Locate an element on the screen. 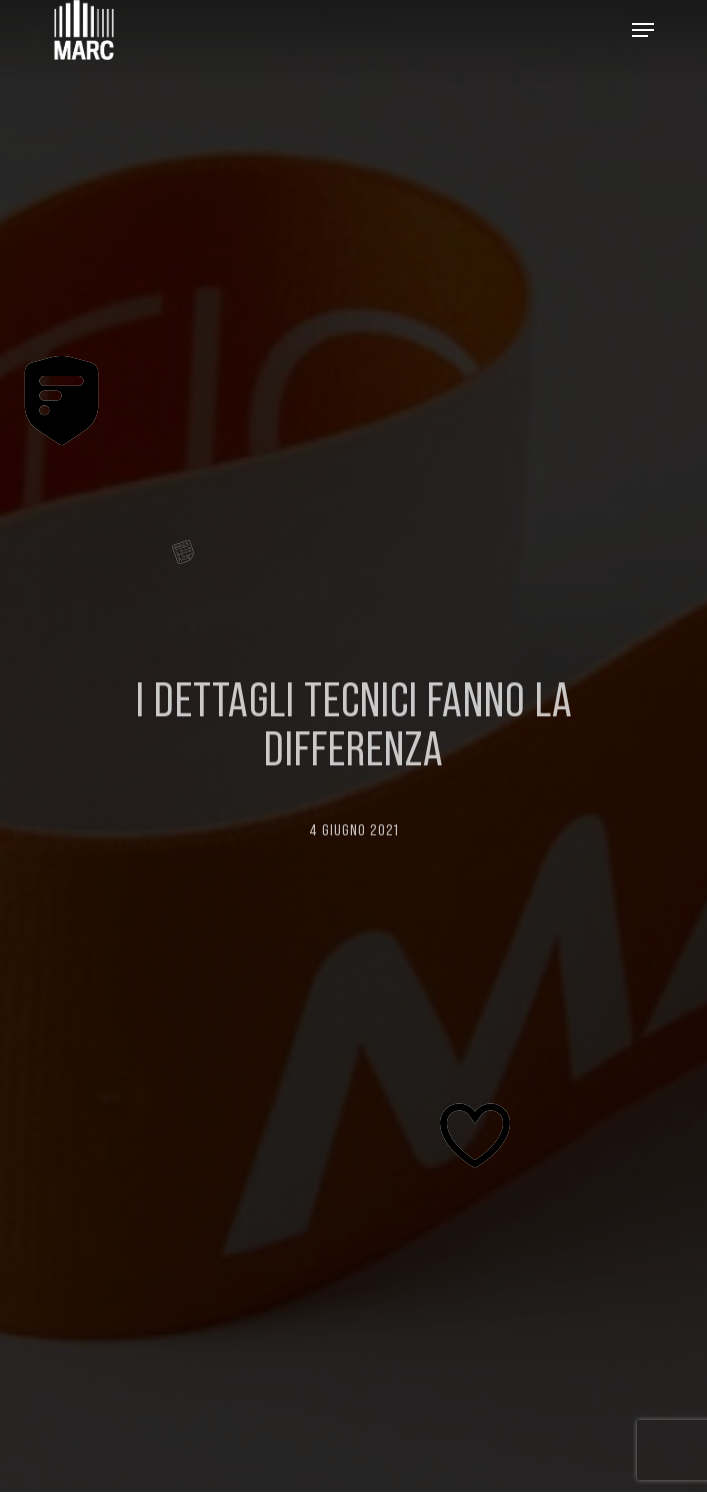  open pastebin website or app is located at coordinates (183, 552).